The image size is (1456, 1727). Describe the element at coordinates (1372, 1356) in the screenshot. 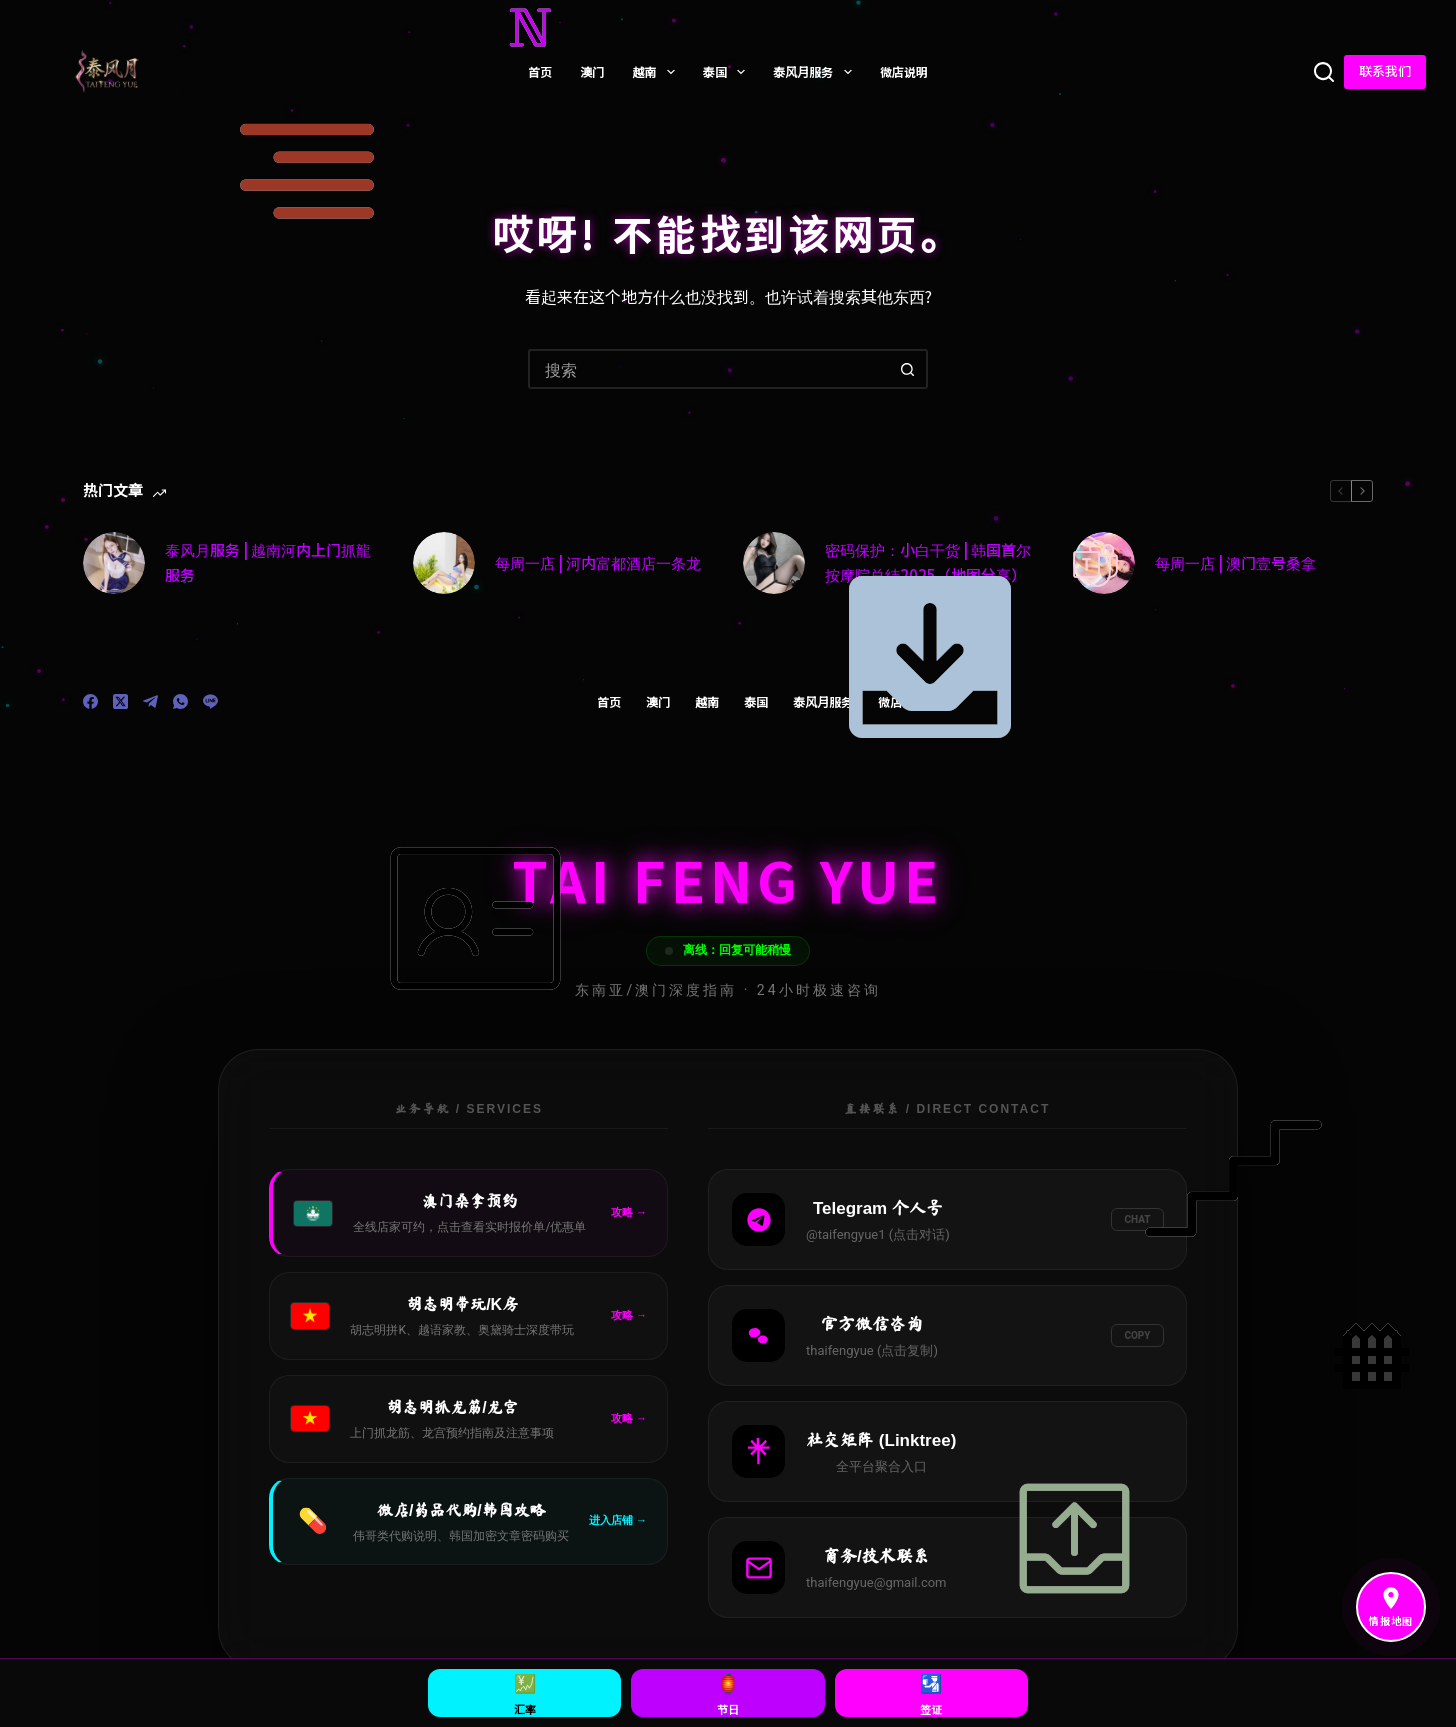

I see `access fence or boundary settings` at that location.